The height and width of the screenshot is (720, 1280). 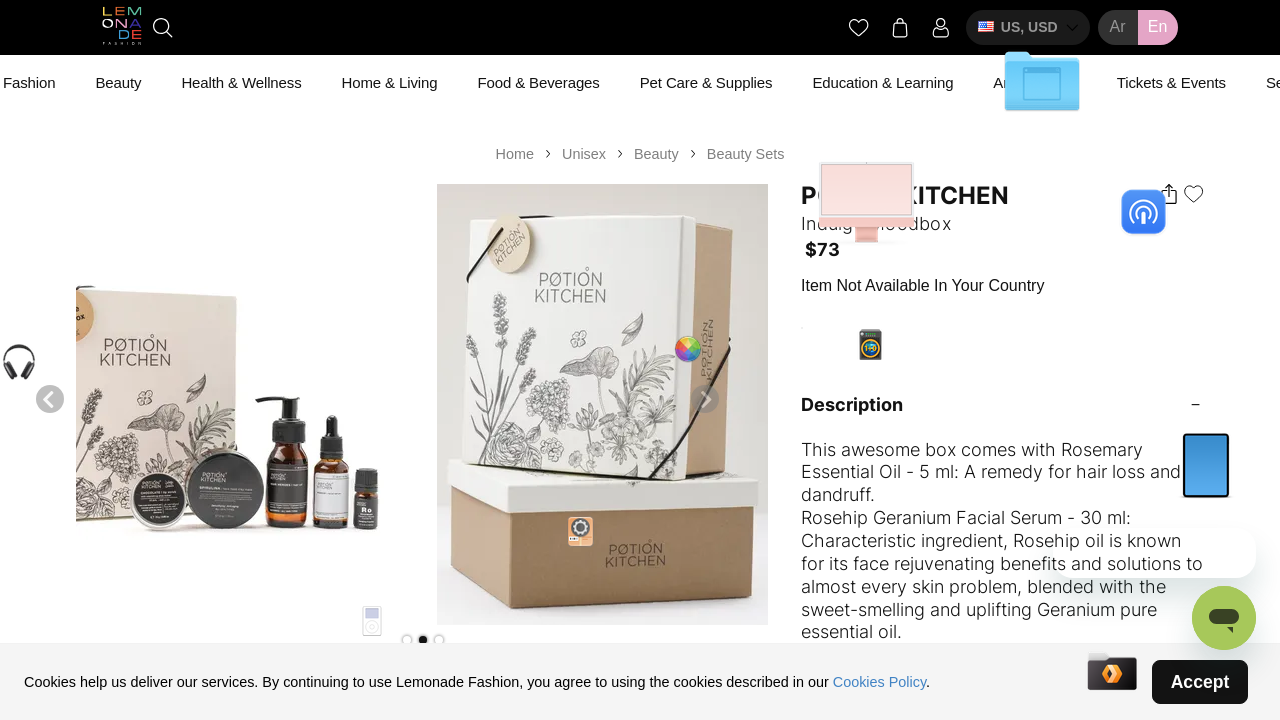 I want to click on open the desktop folder, so click(x=1042, y=81).